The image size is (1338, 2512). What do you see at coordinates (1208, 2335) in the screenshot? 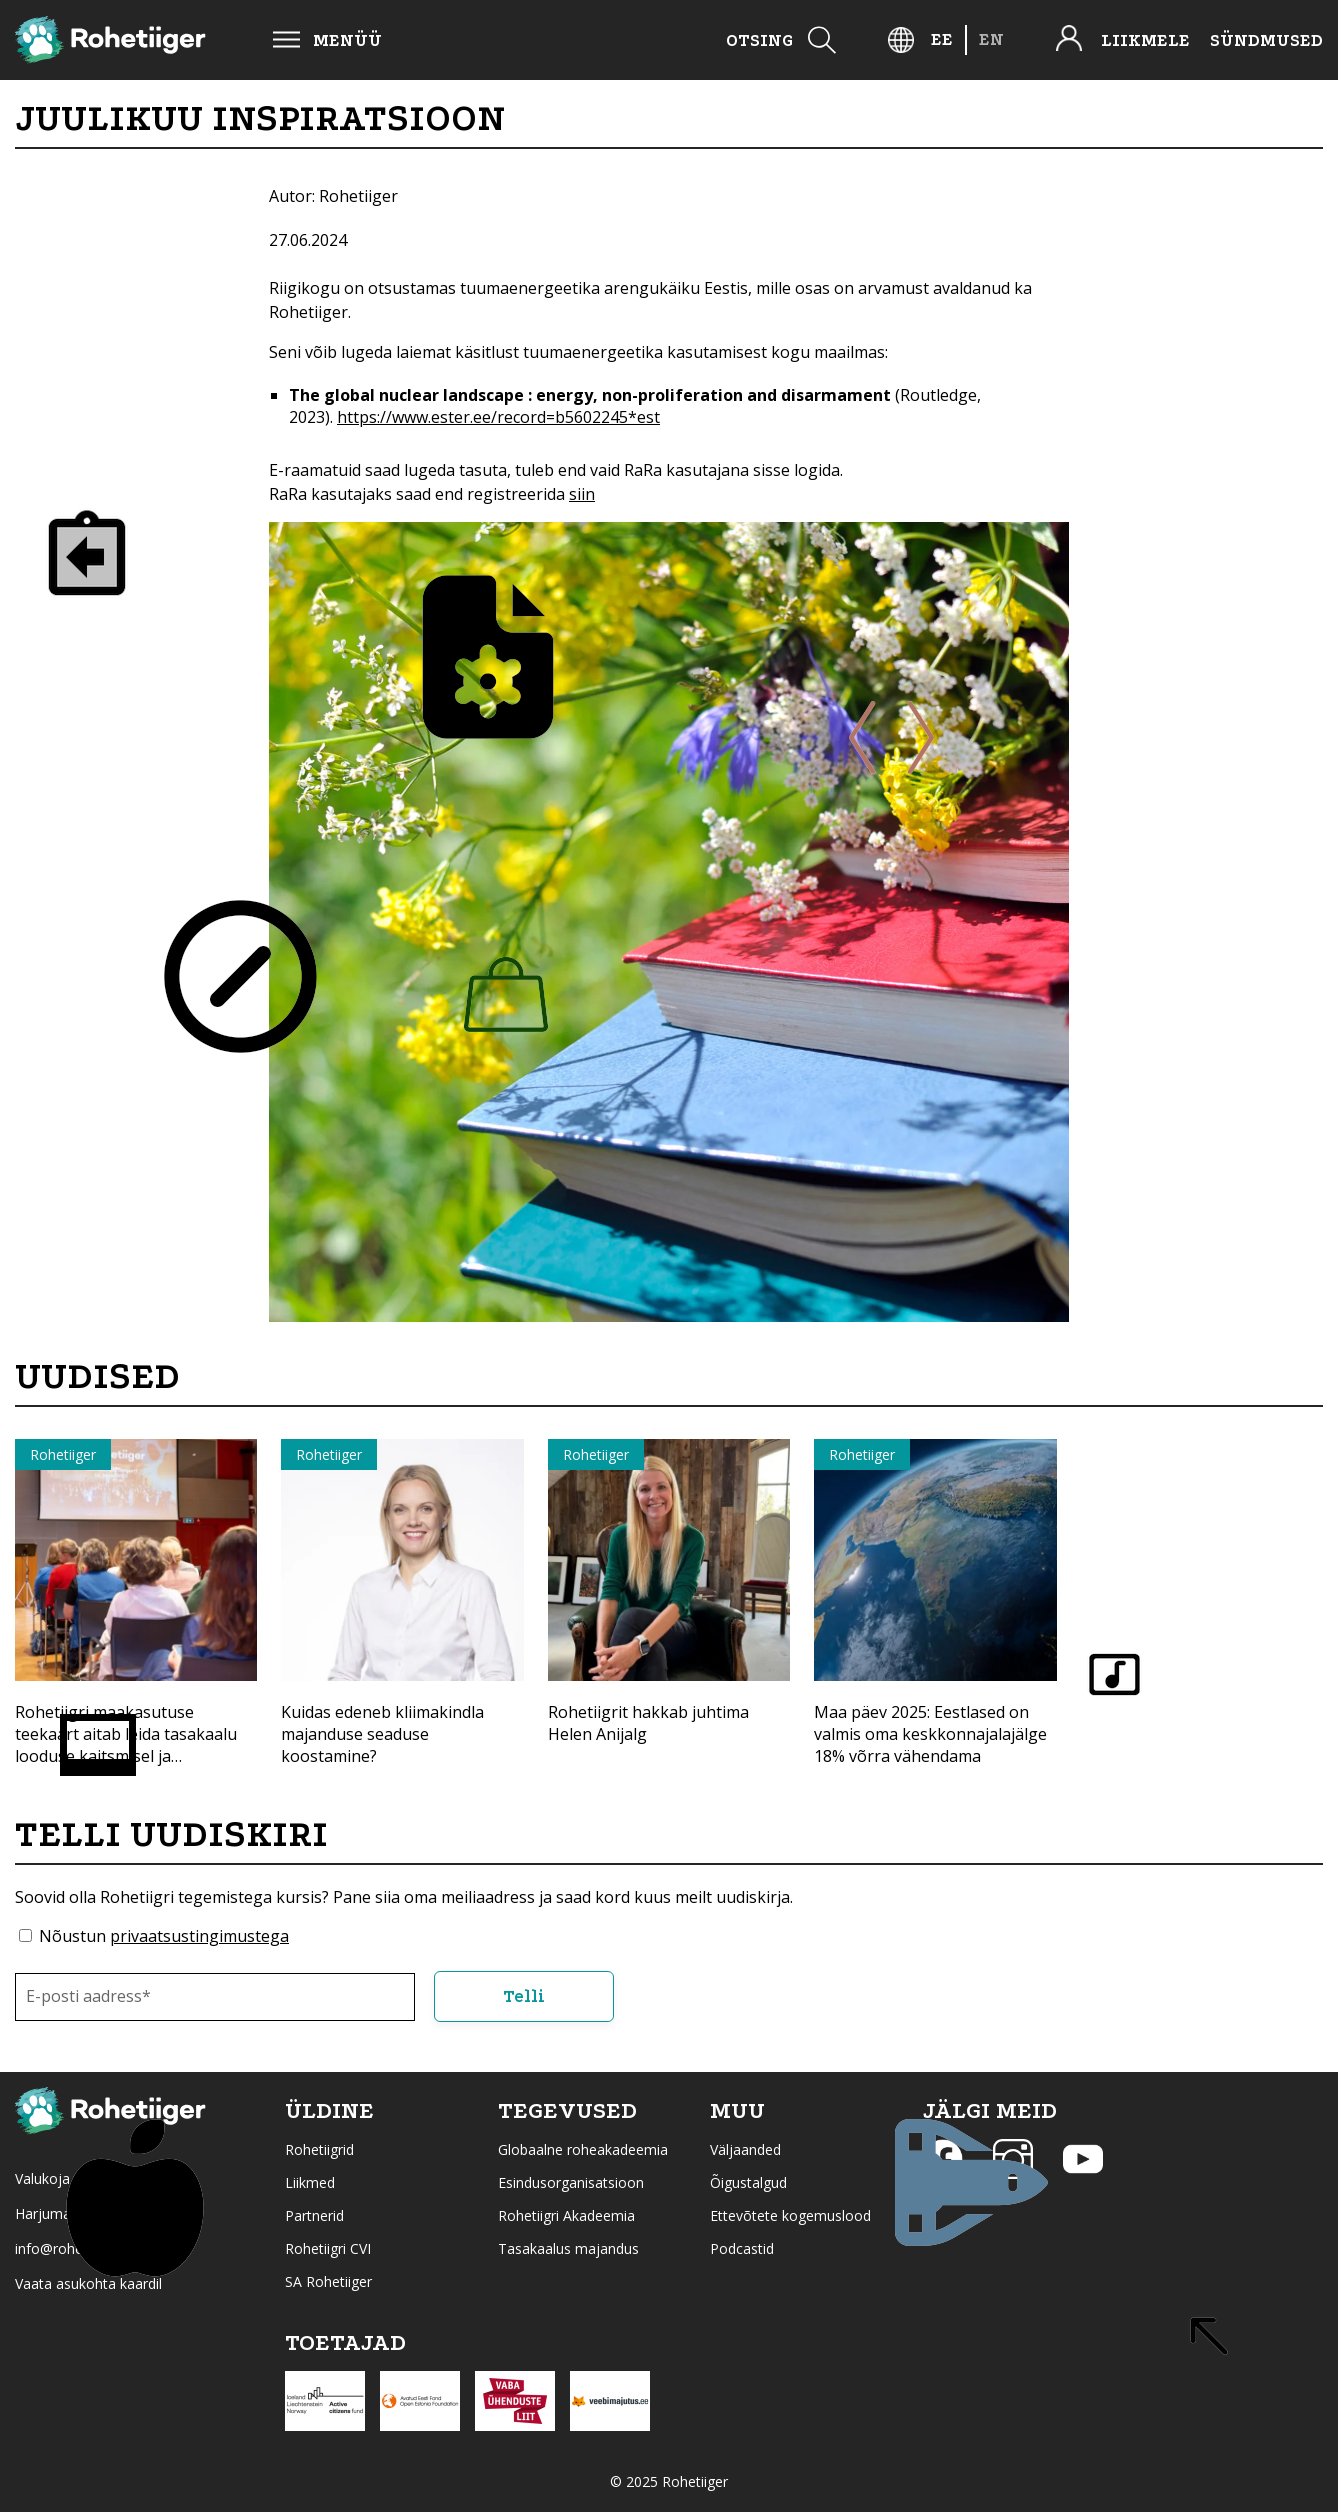
I see `navigate to the northwest direction` at bounding box center [1208, 2335].